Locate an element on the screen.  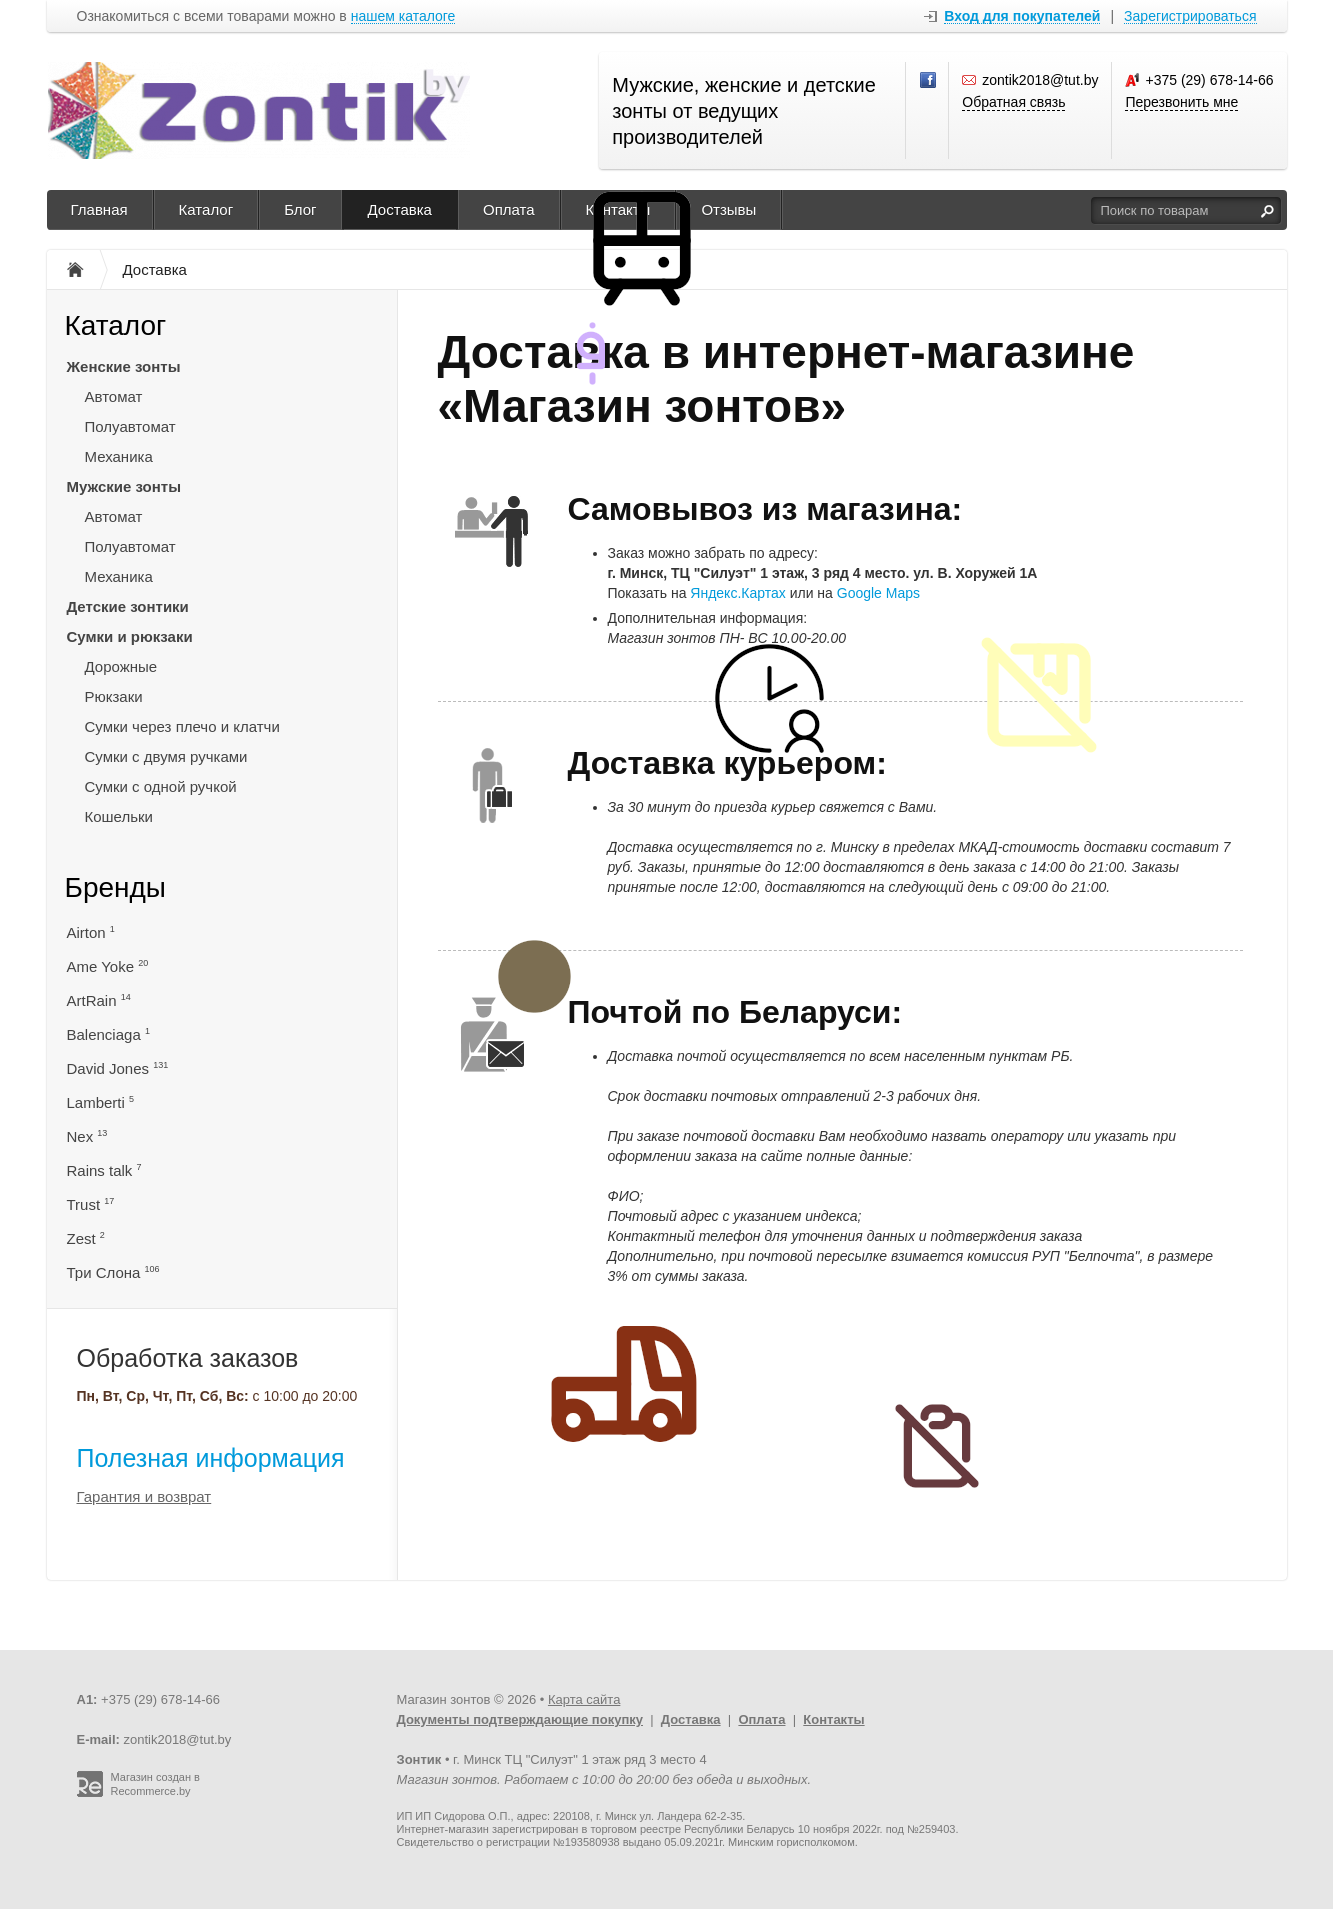
clipboard access disabled is located at coordinates (937, 1446).